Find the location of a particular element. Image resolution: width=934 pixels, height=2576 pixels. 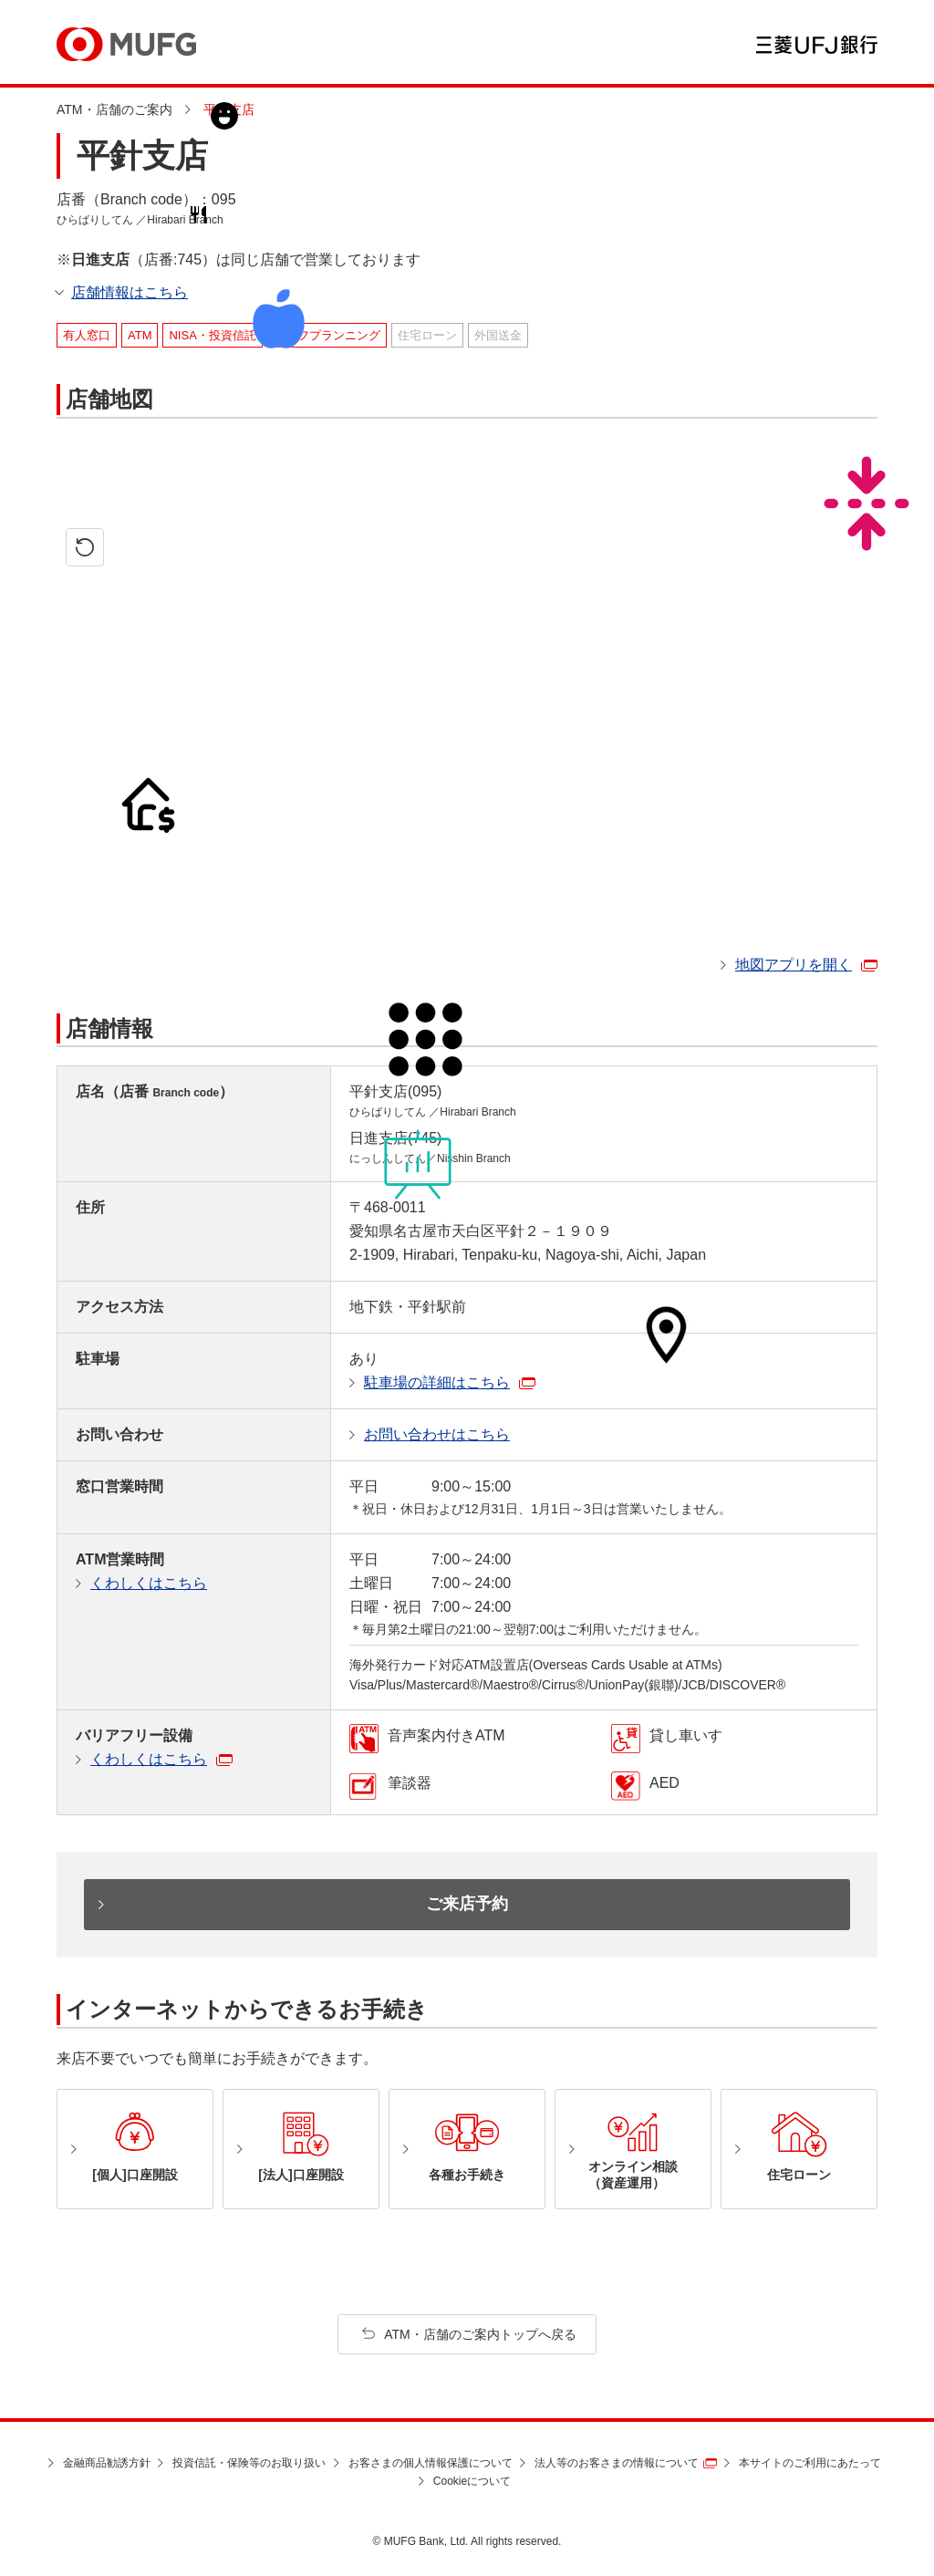

view home financing or mortgage options is located at coordinates (148, 804).